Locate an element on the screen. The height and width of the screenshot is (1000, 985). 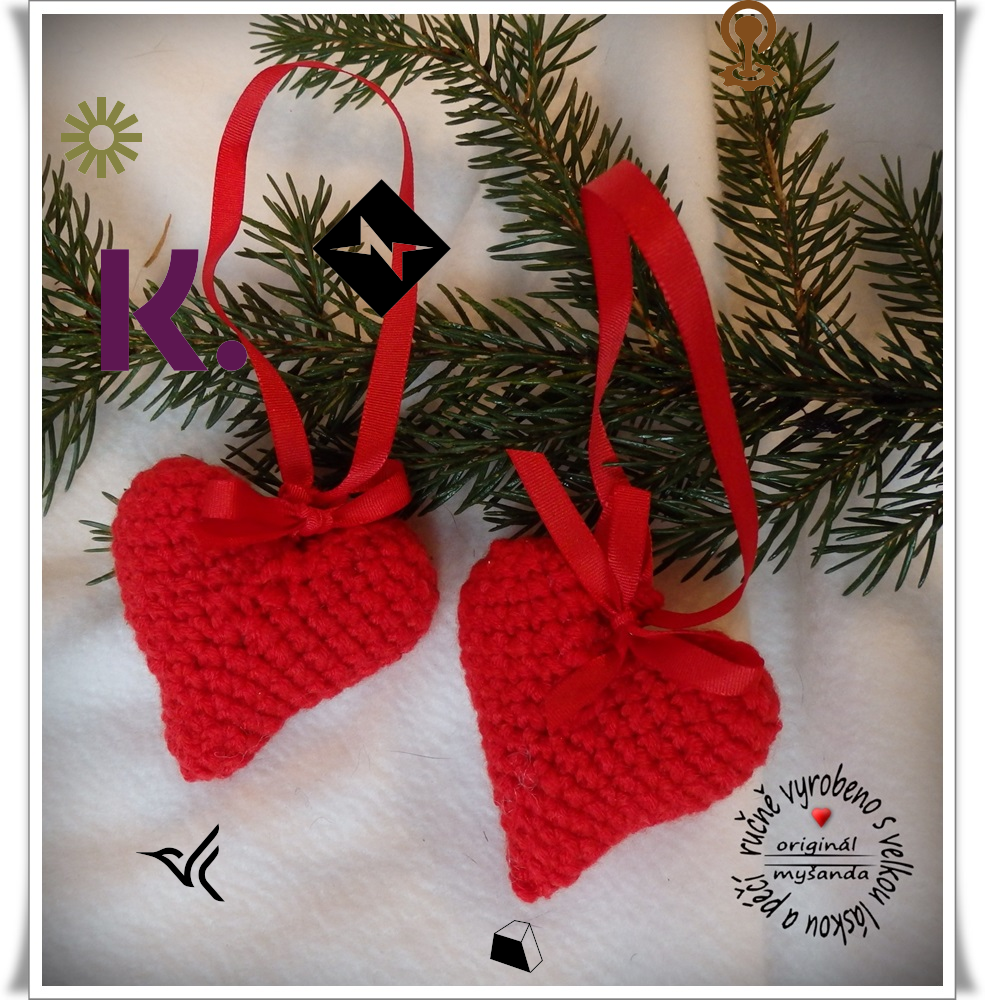
Cloud Foundry platform logo is located at coordinates (748, 45).